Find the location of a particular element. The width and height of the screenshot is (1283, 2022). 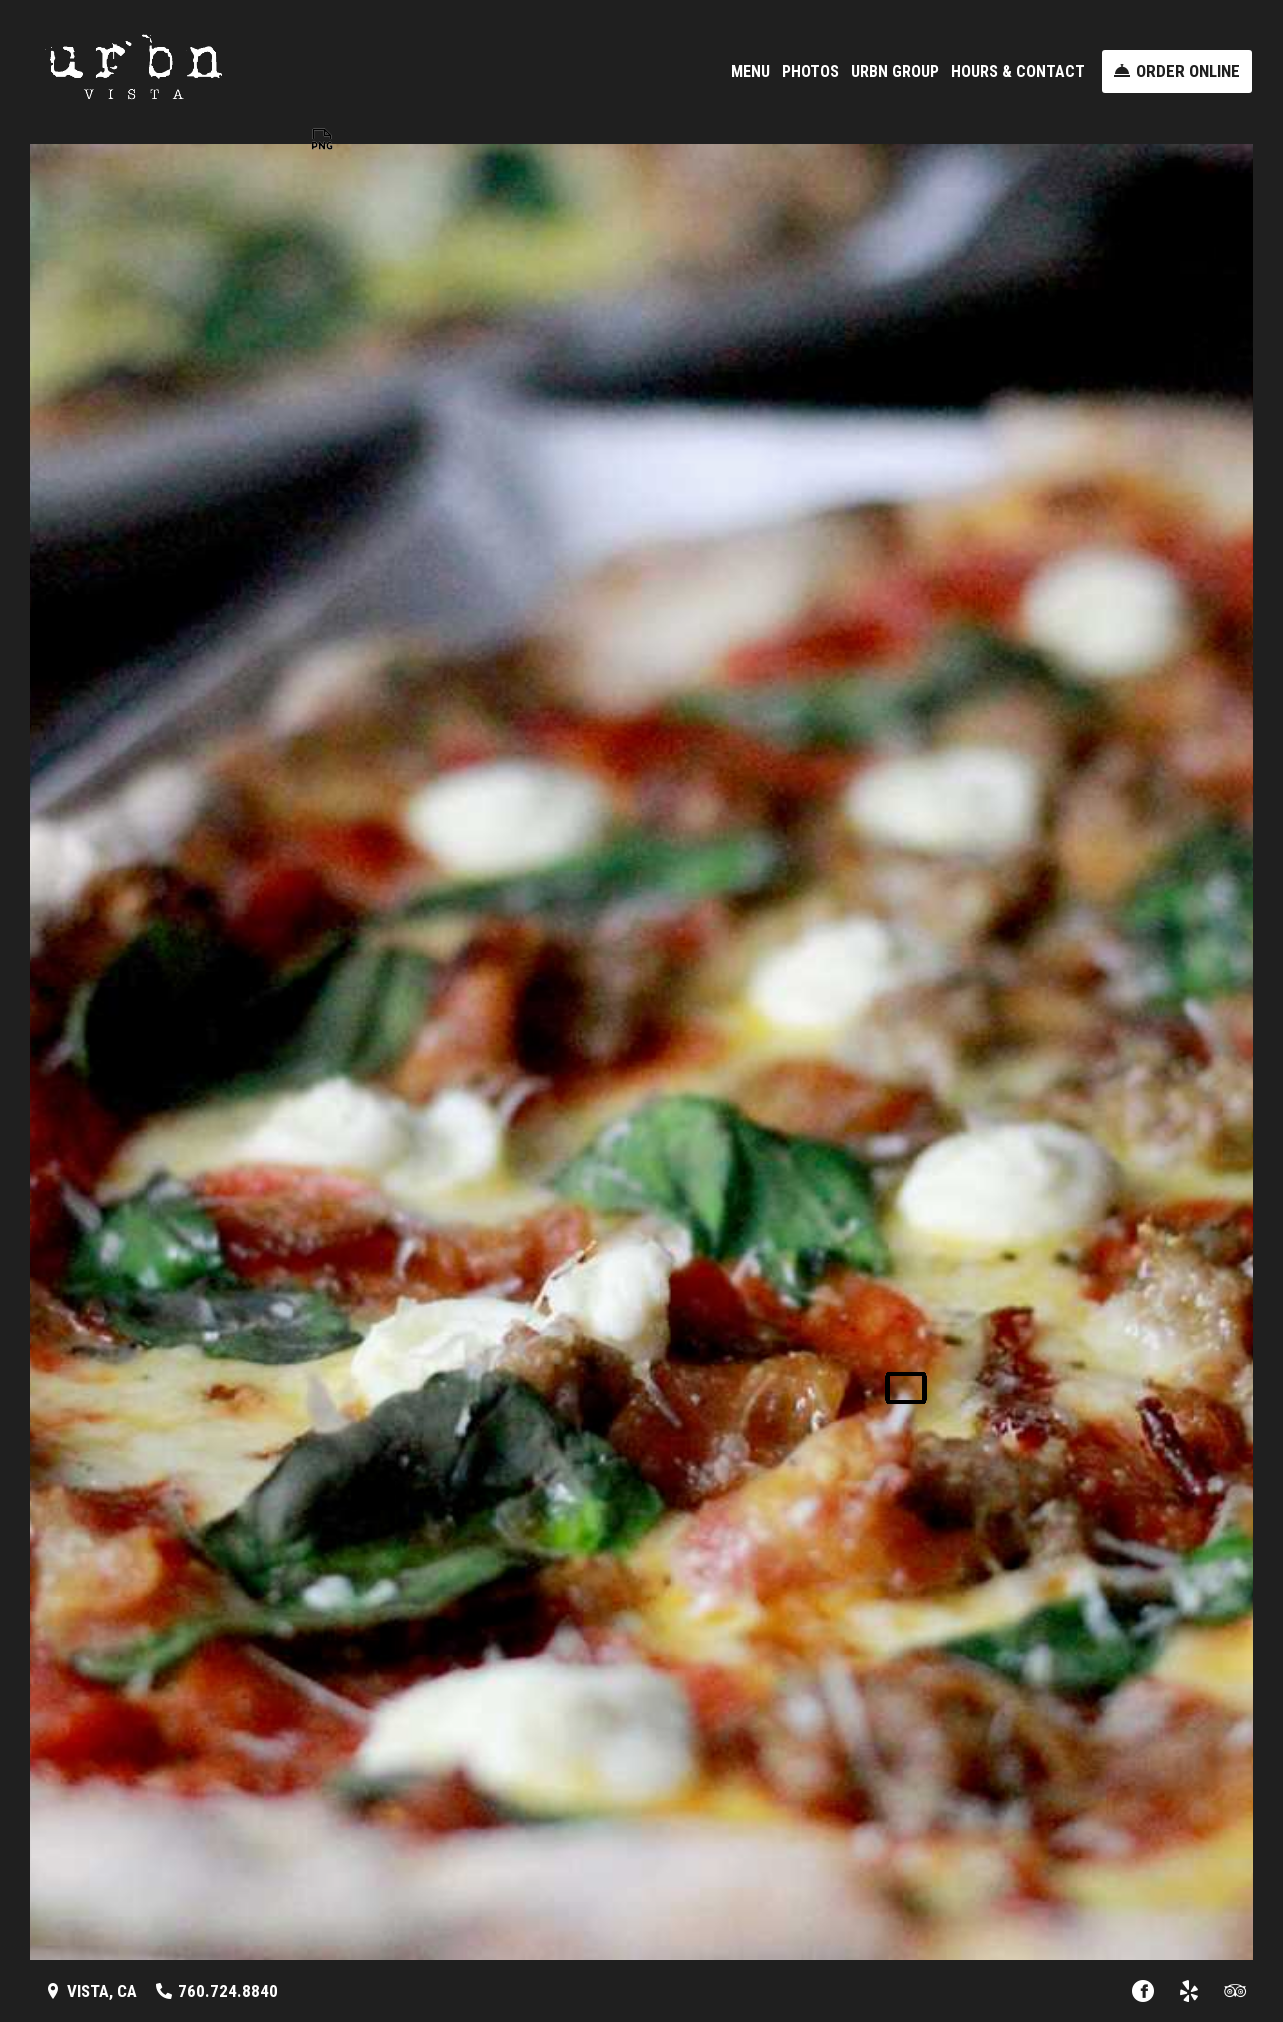

crop image to landscape orientation is located at coordinates (906, 1388).